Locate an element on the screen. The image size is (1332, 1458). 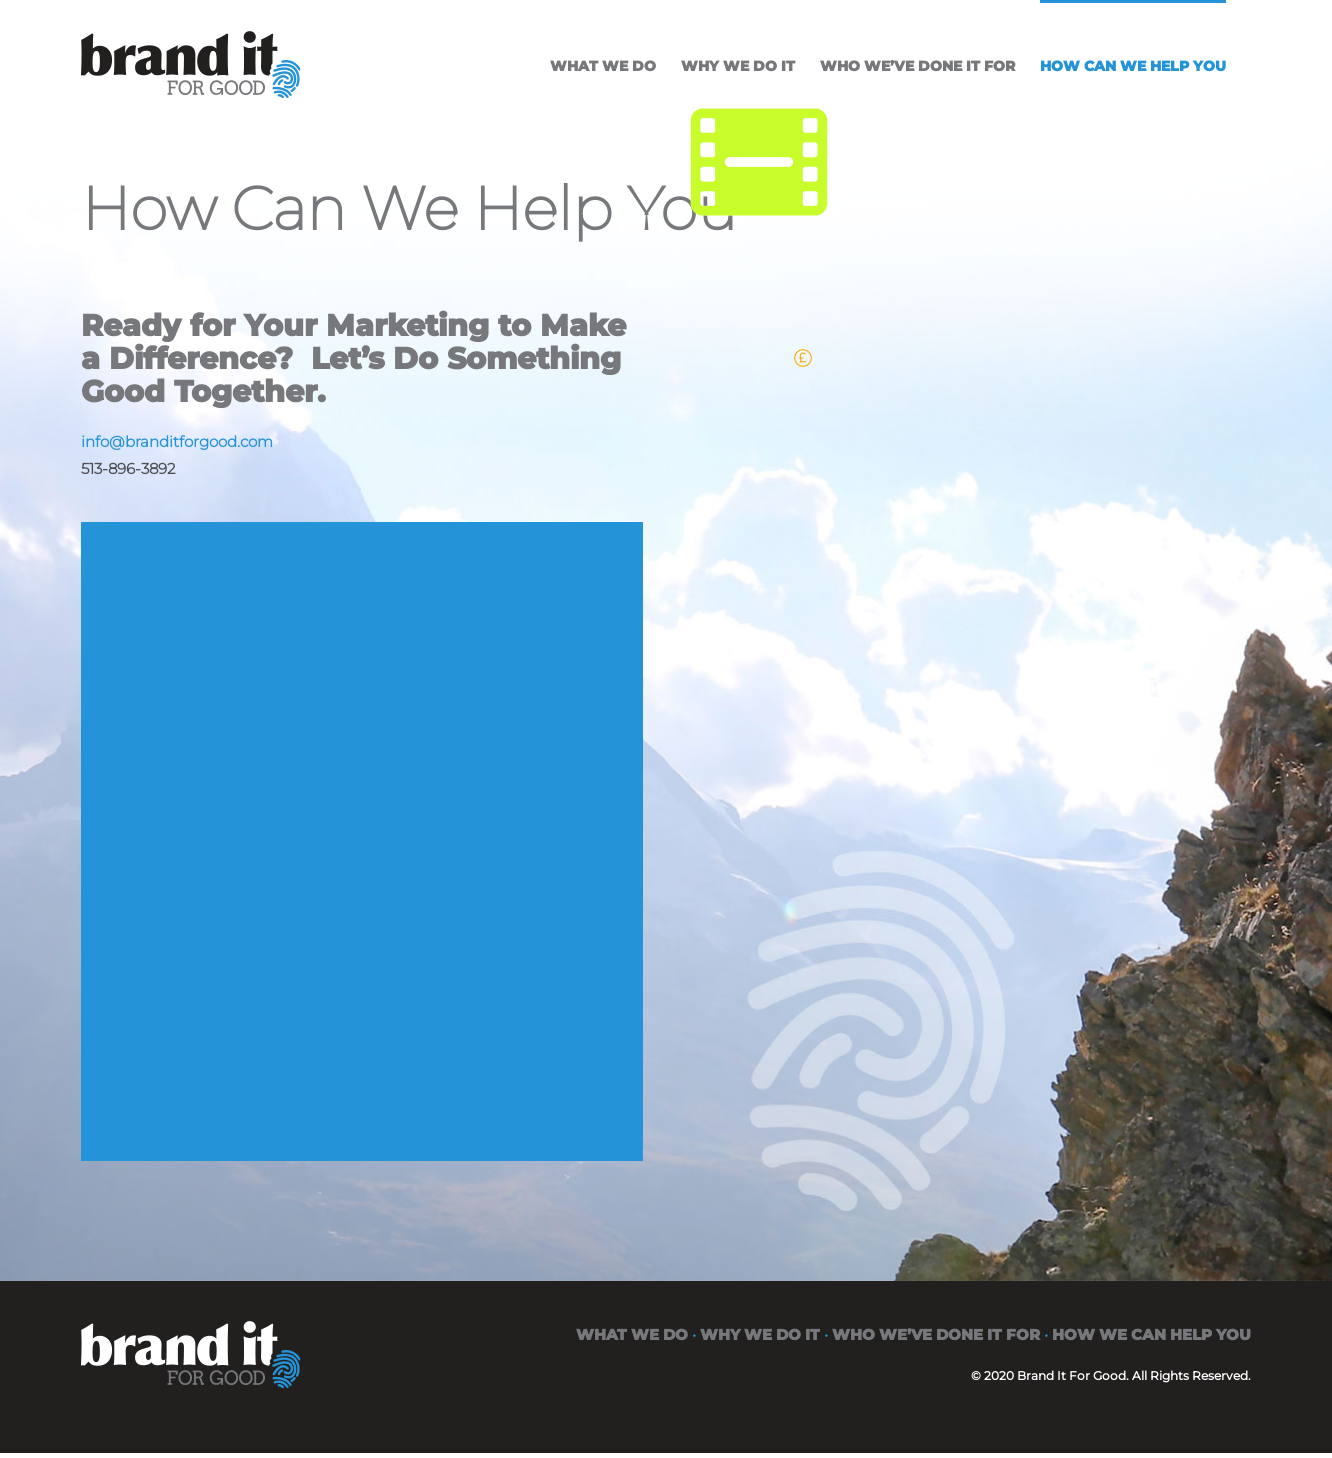
view balance in british pounds is located at coordinates (803, 358).